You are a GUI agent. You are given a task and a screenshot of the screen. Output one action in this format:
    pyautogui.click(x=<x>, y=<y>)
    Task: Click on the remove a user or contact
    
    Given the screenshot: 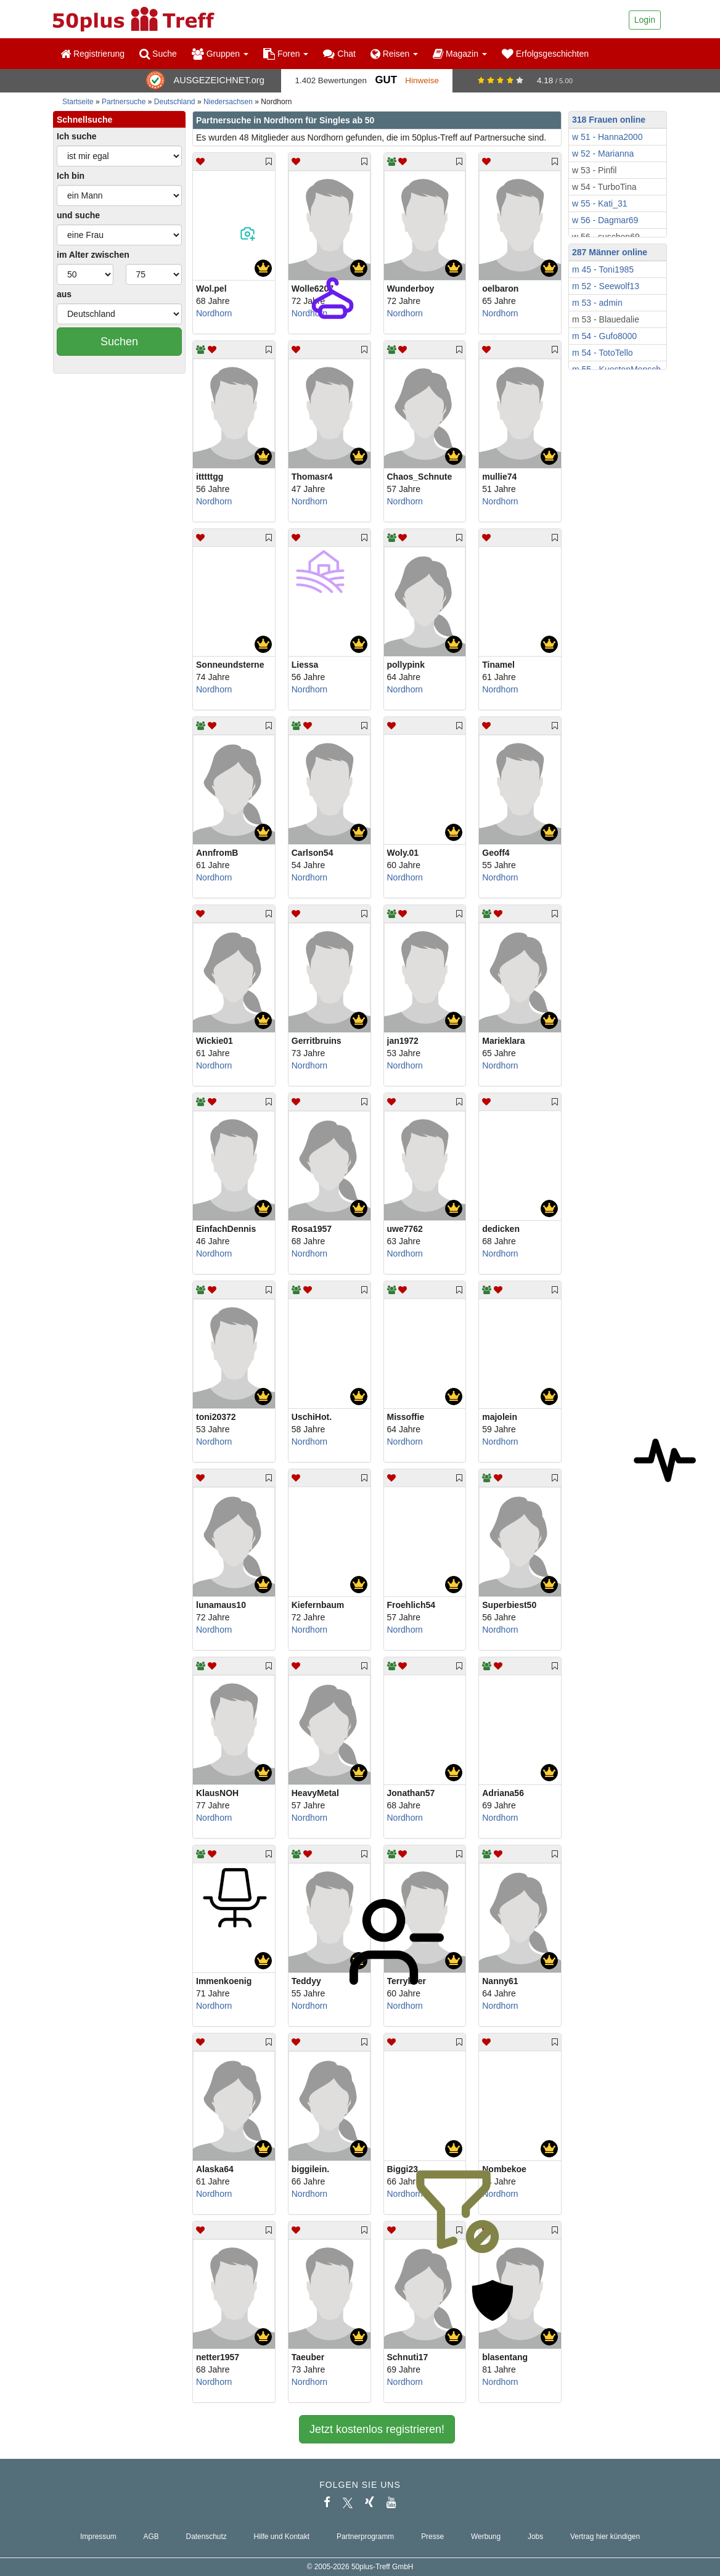 What is the action you would take?
    pyautogui.click(x=396, y=1942)
    